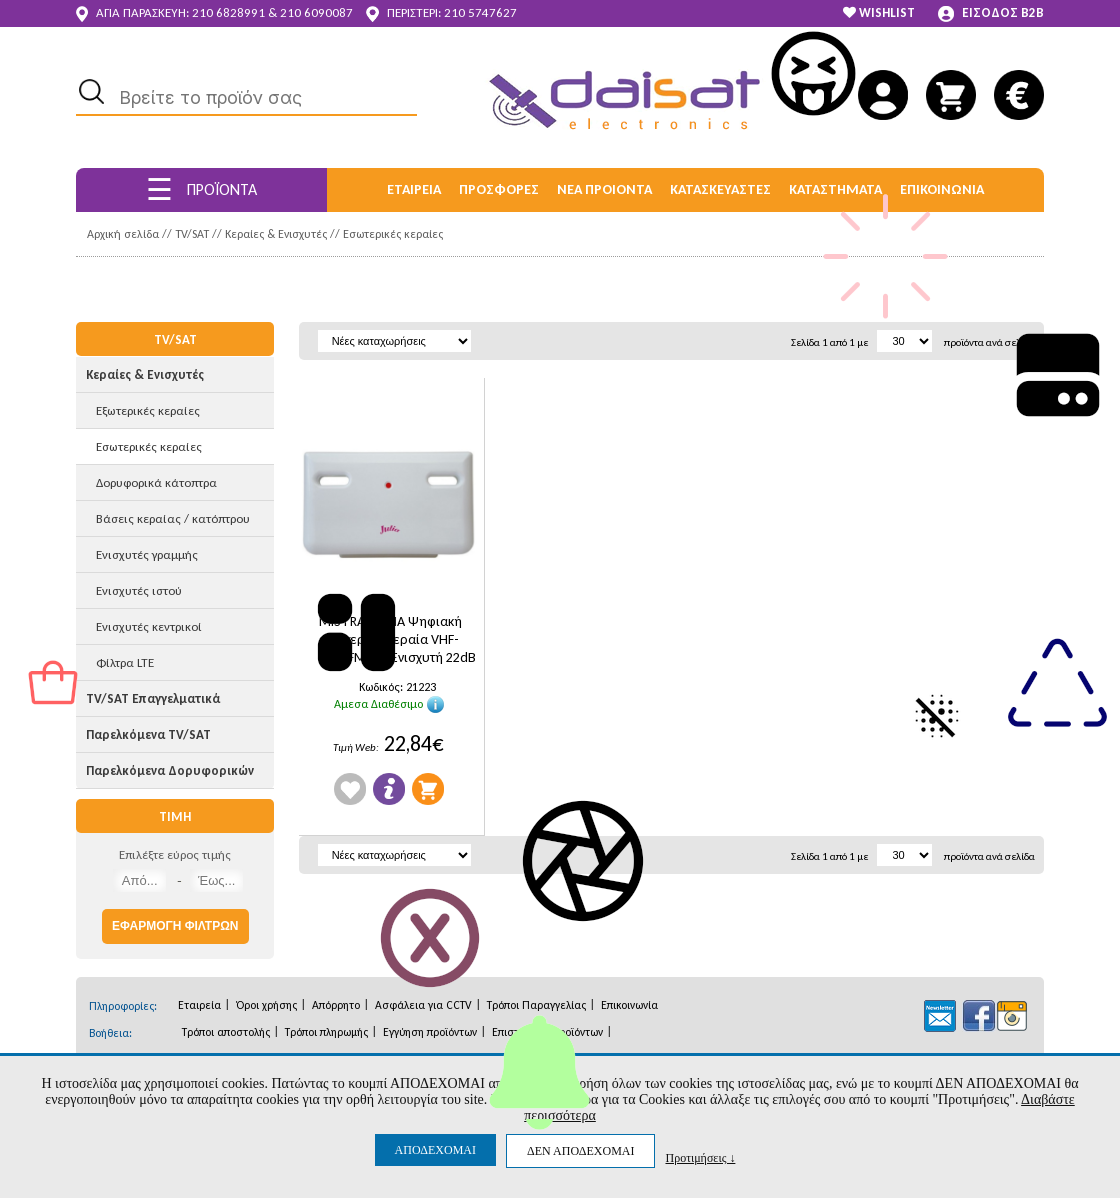 The image size is (1120, 1198). Describe the element at coordinates (885, 256) in the screenshot. I see `indicates content is loading` at that location.